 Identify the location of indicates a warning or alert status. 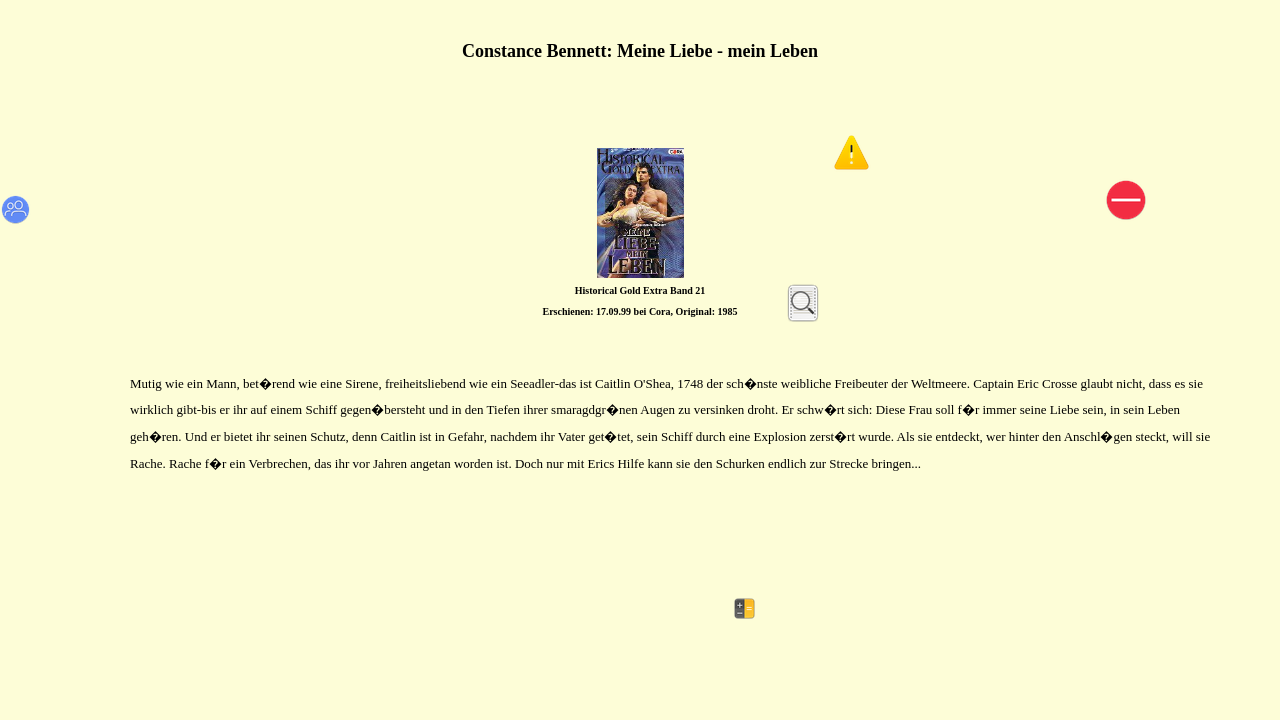
(851, 152).